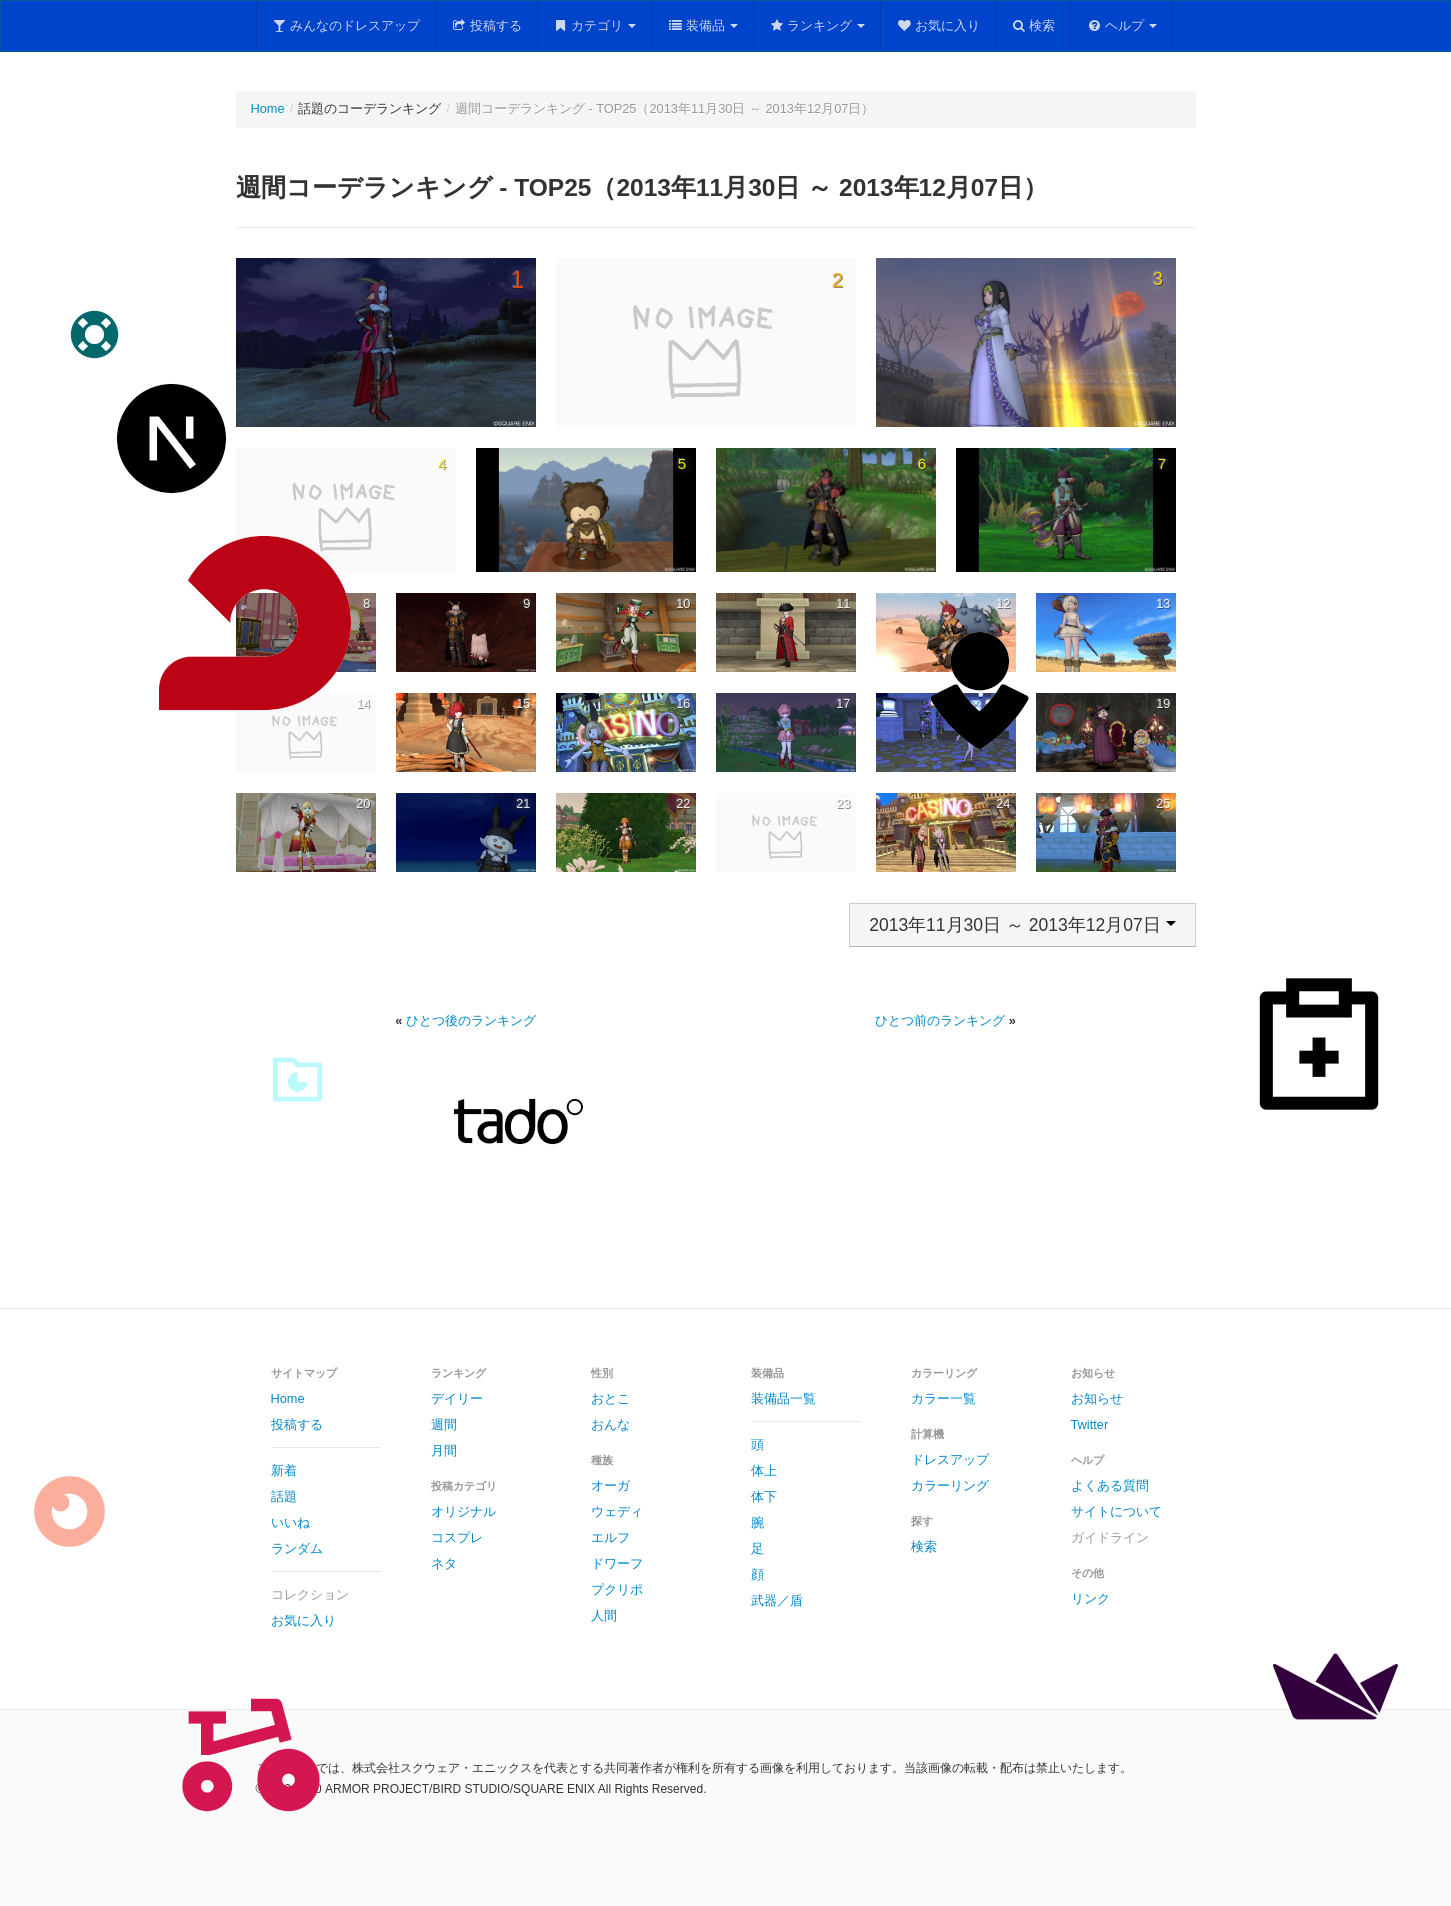  Describe the element at coordinates (69, 1511) in the screenshot. I see `view or preview content` at that location.